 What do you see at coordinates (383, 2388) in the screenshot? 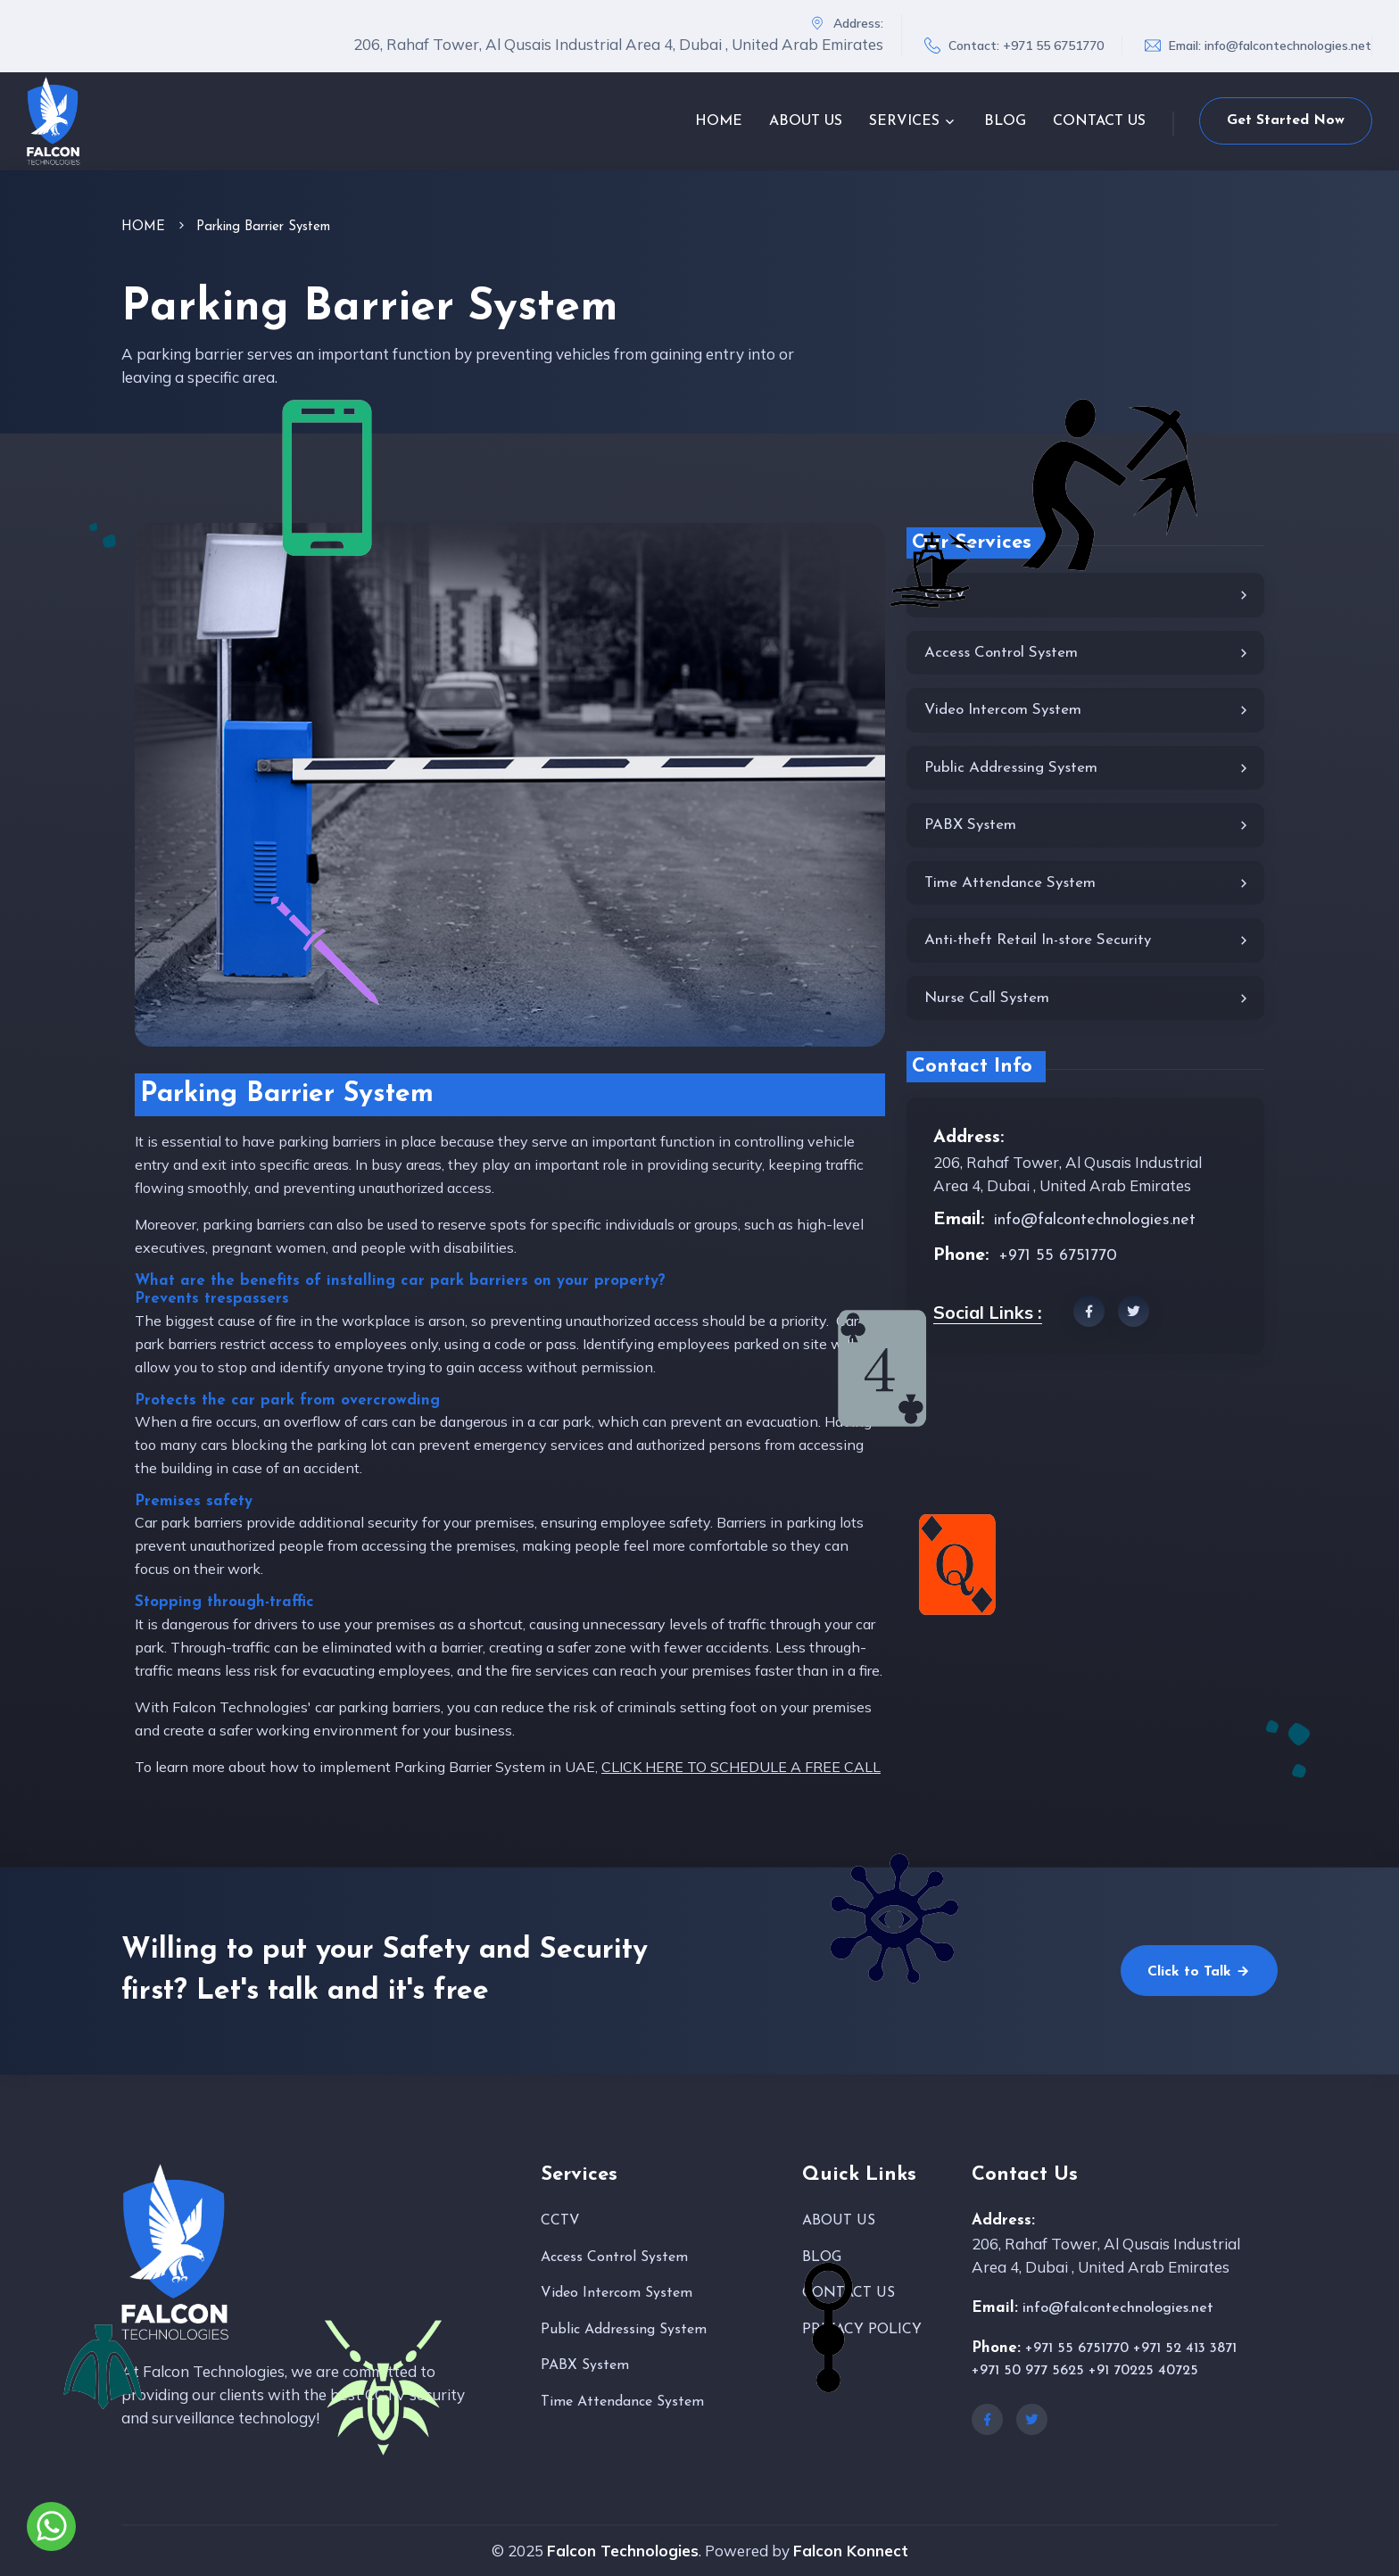
I see `equip a tribal accessory or amulet` at bounding box center [383, 2388].